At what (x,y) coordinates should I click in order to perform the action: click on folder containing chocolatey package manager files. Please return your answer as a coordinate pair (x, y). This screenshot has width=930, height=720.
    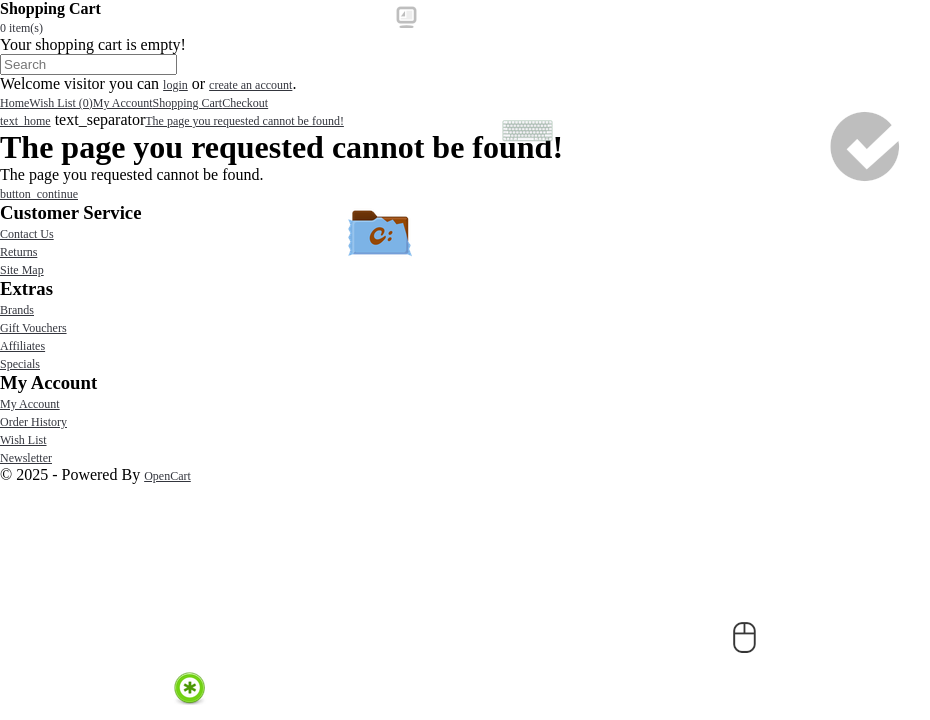
    Looking at the image, I should click on (380, 234).